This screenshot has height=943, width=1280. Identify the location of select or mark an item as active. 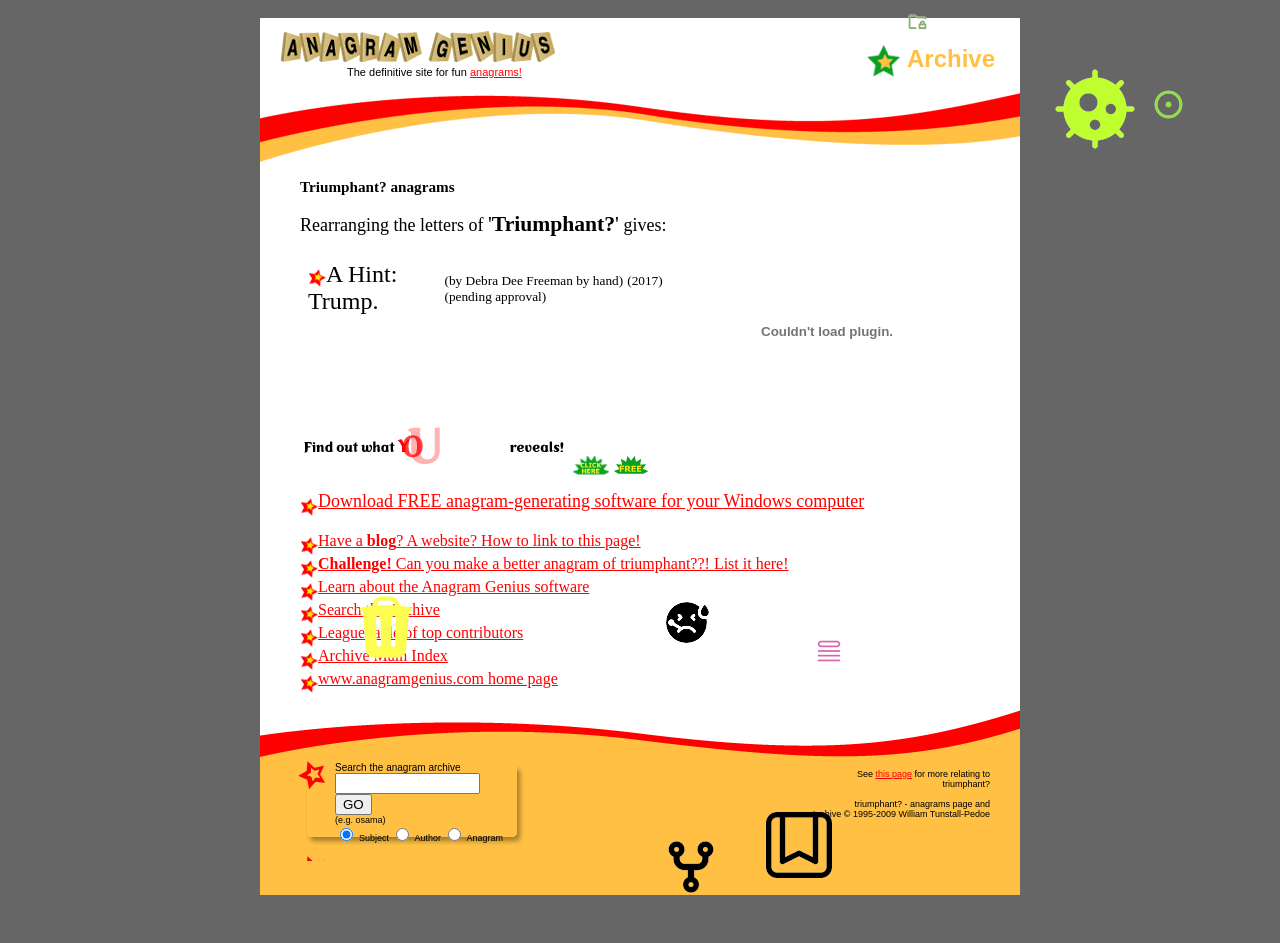
(1168, 104).